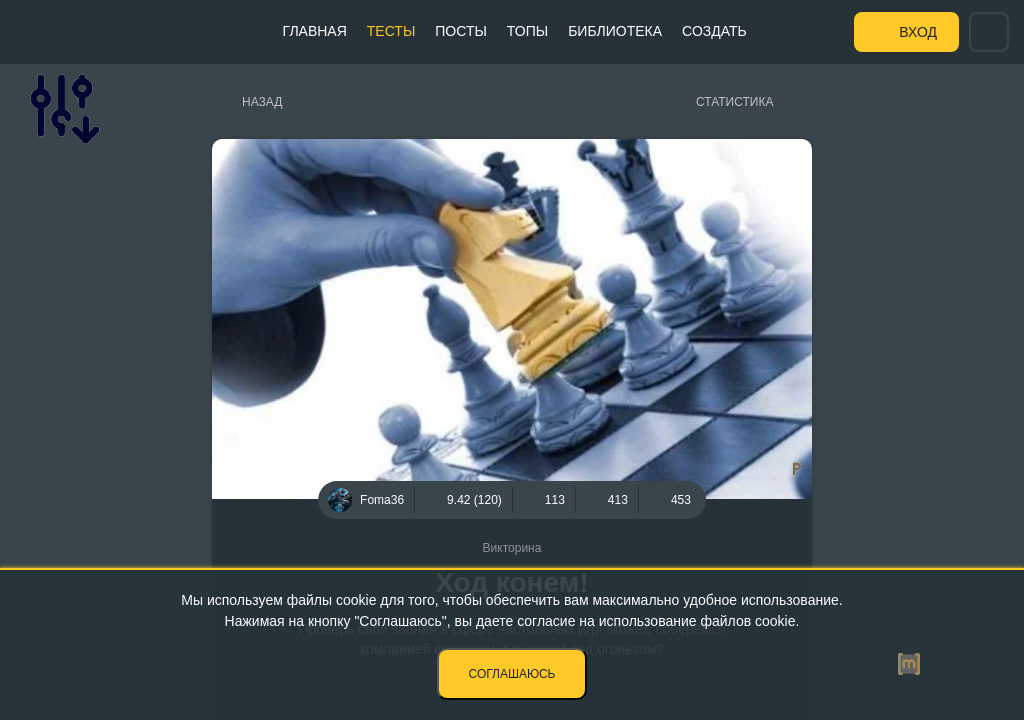  I want to click on adjust settings or preferences, so click(61, 105).